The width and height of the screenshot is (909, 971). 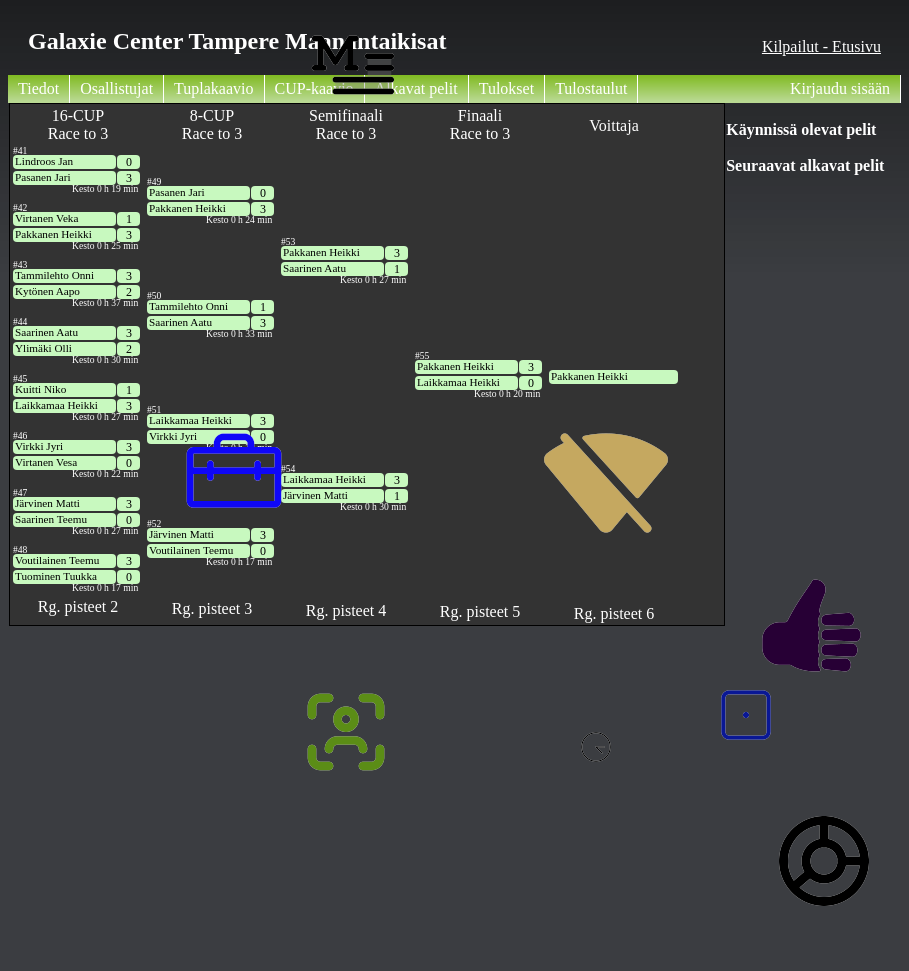 I want to click on indicates no wifi connection available, so click(x=606, y=483).